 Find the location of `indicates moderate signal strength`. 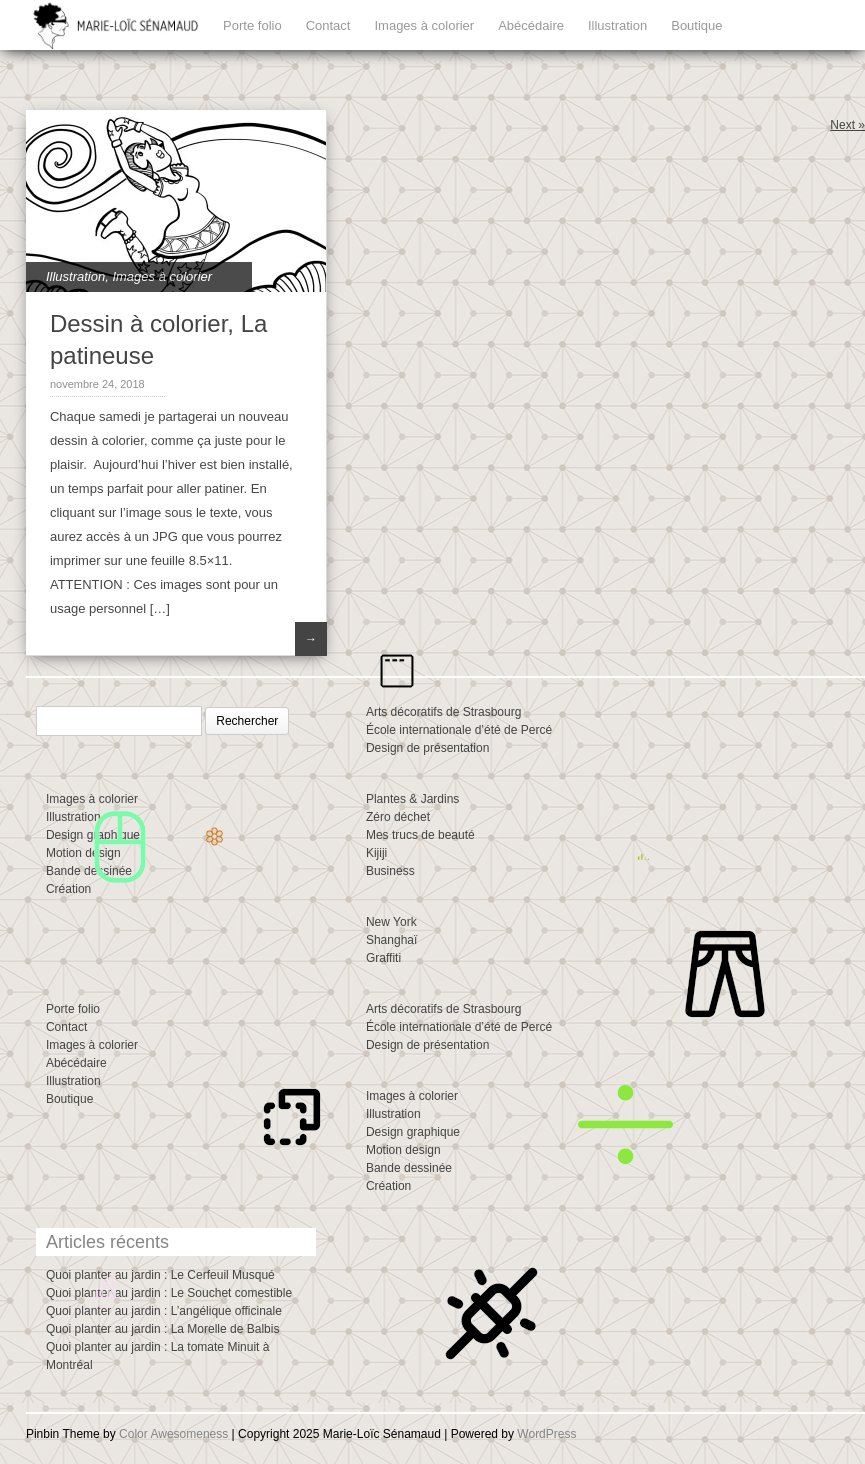

indicates moderate signal strength is located at coordinates (643, 854).